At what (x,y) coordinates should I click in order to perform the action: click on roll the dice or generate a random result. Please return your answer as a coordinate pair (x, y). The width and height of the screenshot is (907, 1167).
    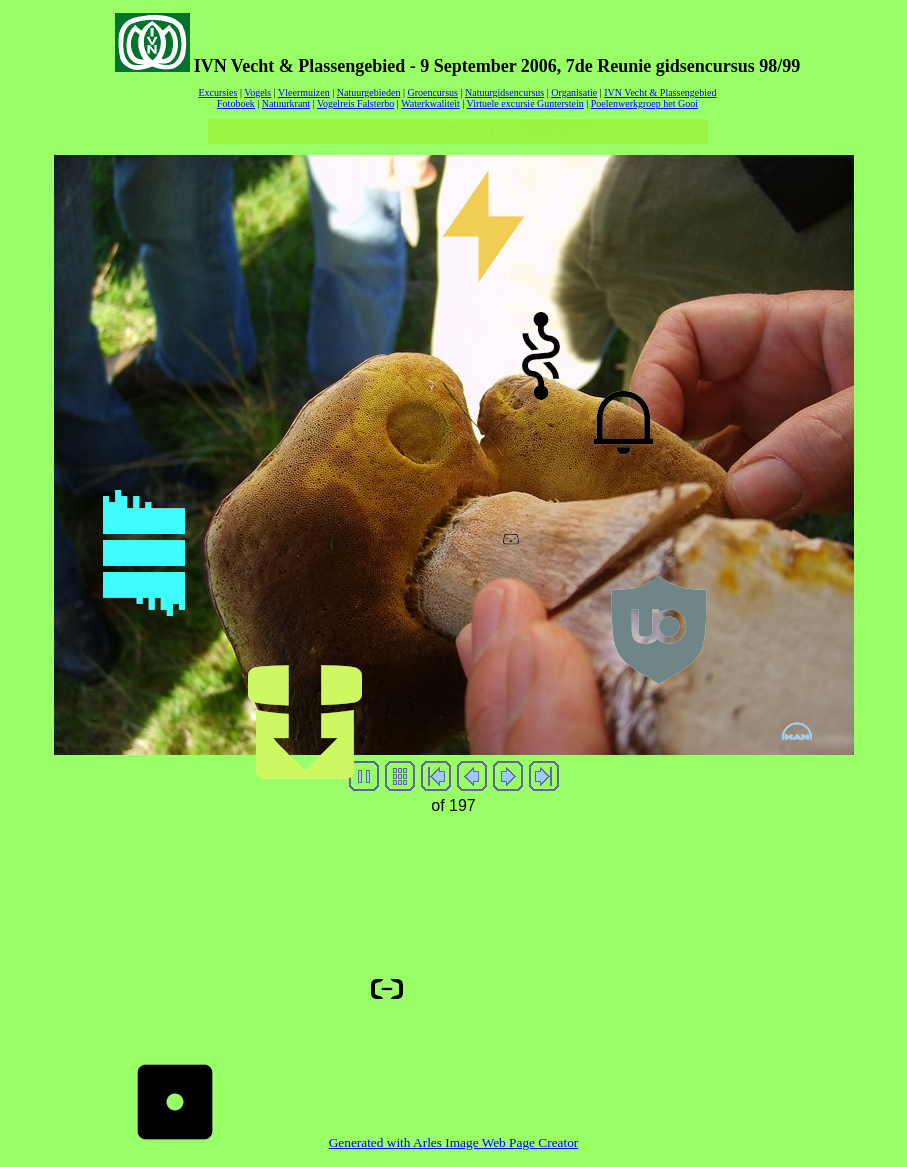
    Looking at the image, I should click on (175, 1102).